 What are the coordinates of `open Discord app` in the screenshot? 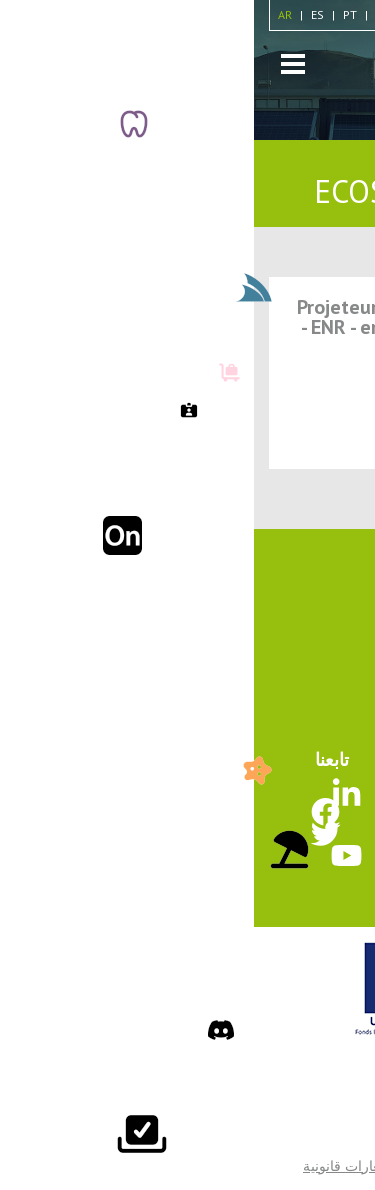 It's located at (221, 1030).